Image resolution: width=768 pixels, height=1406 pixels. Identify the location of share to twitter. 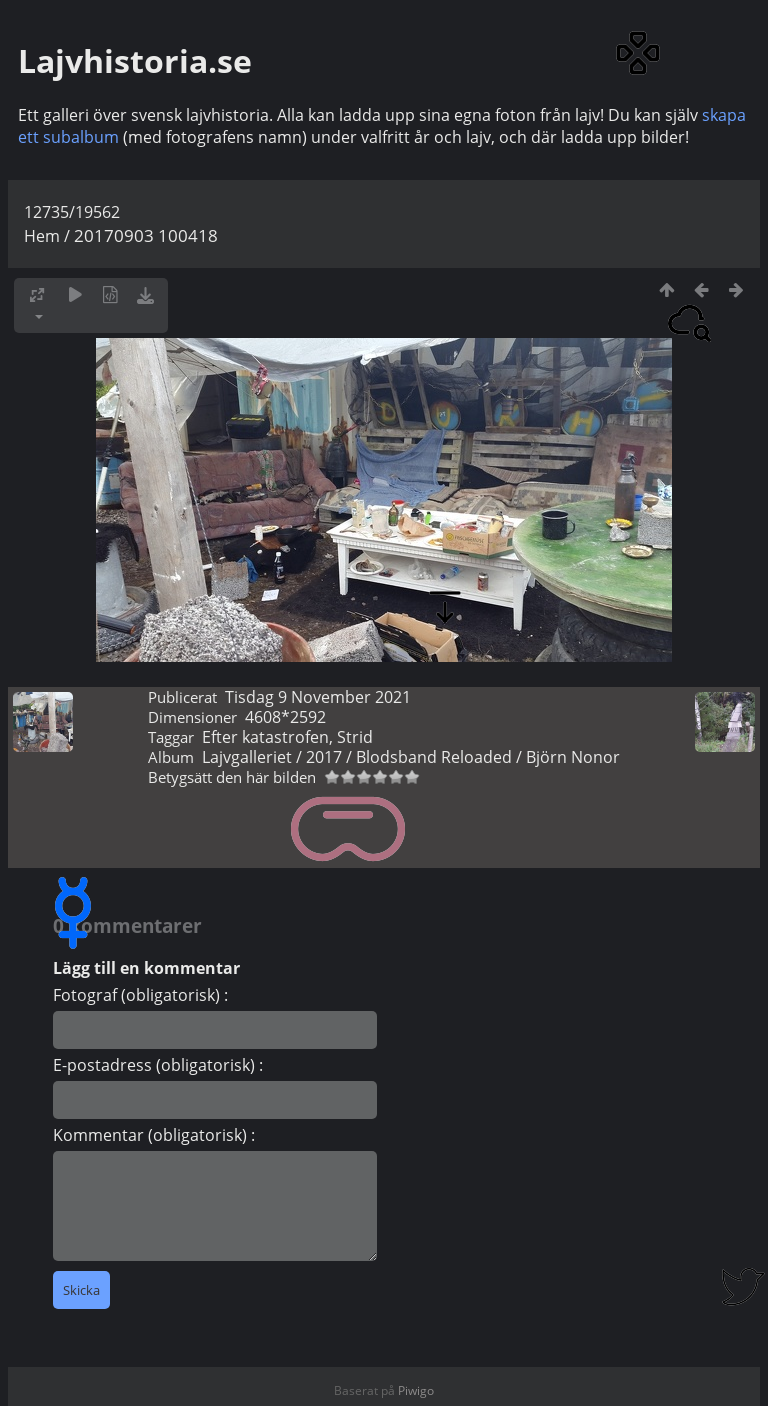
(741, 1285).